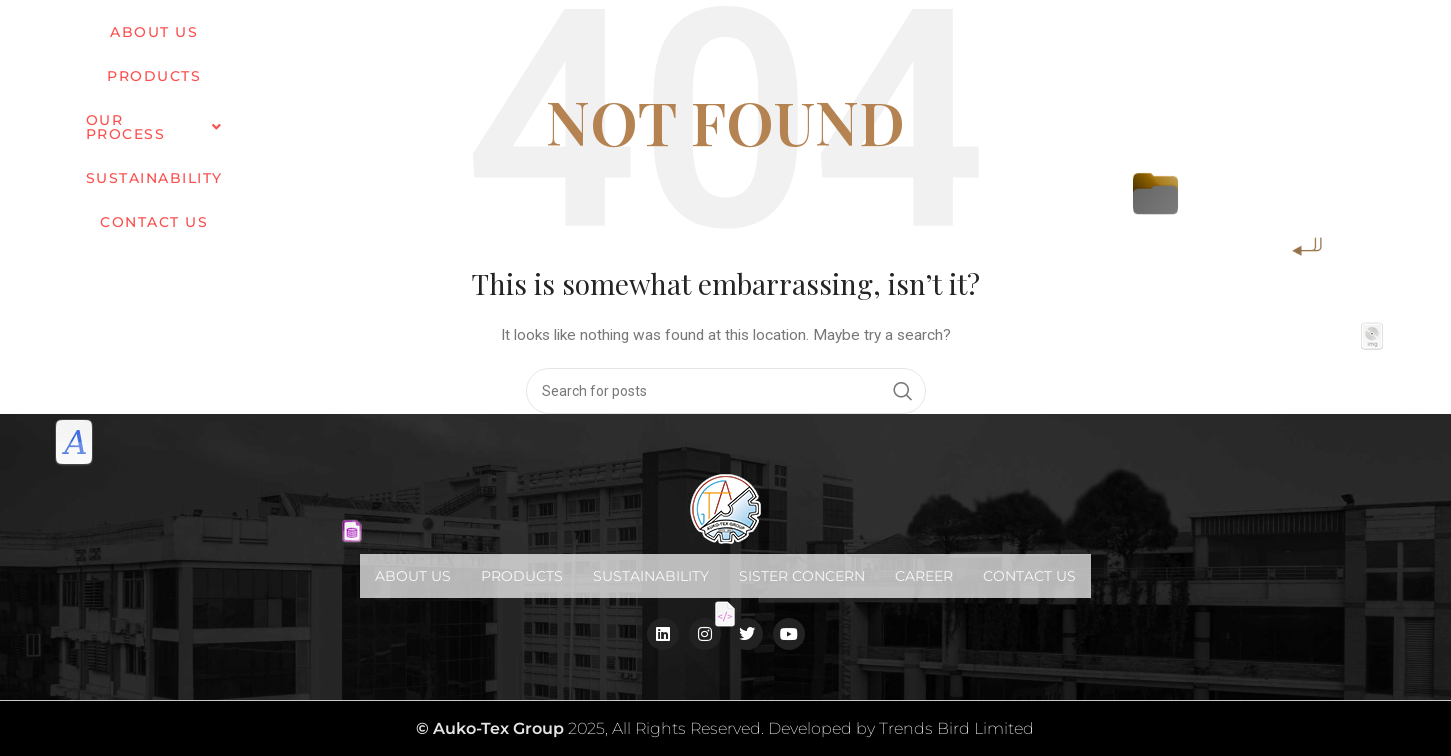 This screenshot has width=1451, height=756. Describe the element at coordinates (1372, 336) in the screenshot. I see `raw disk image file type indicator` at that location.